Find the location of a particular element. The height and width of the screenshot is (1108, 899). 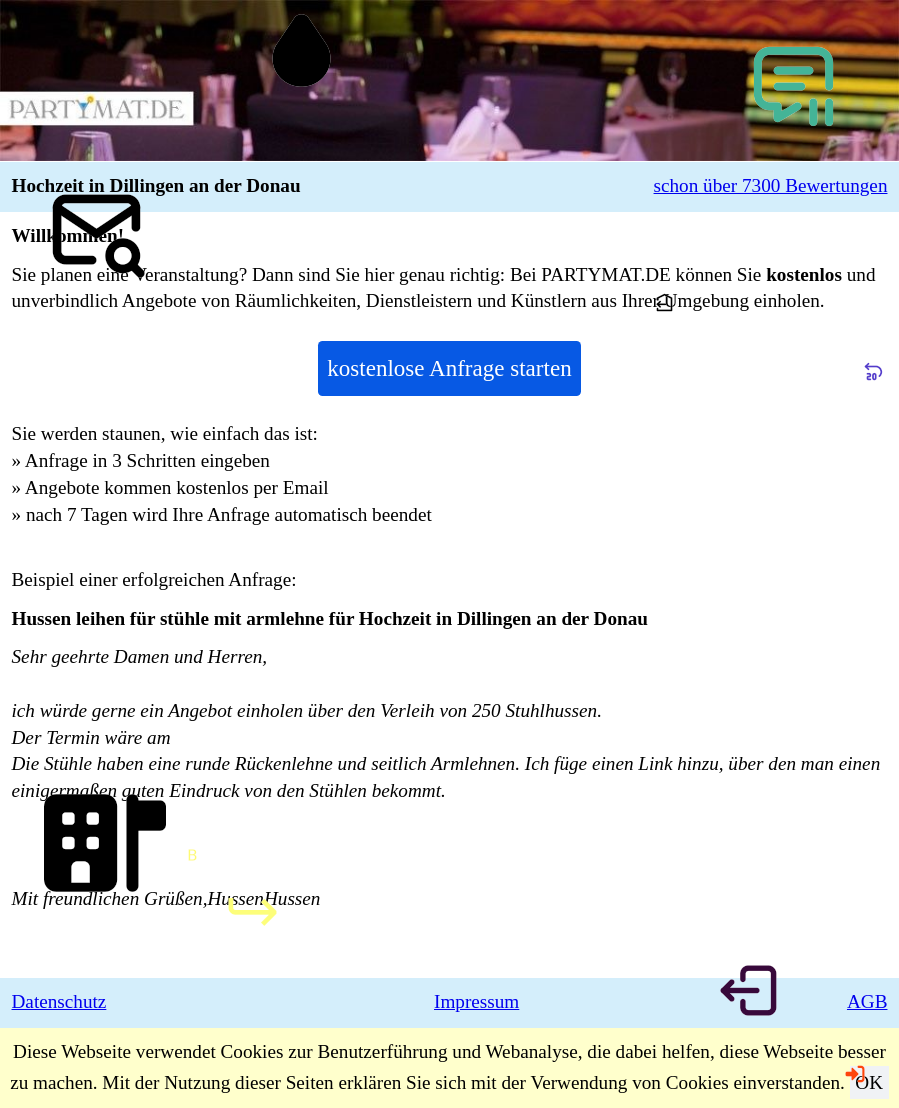

view government or official building location is located at coordinates (105, 843).